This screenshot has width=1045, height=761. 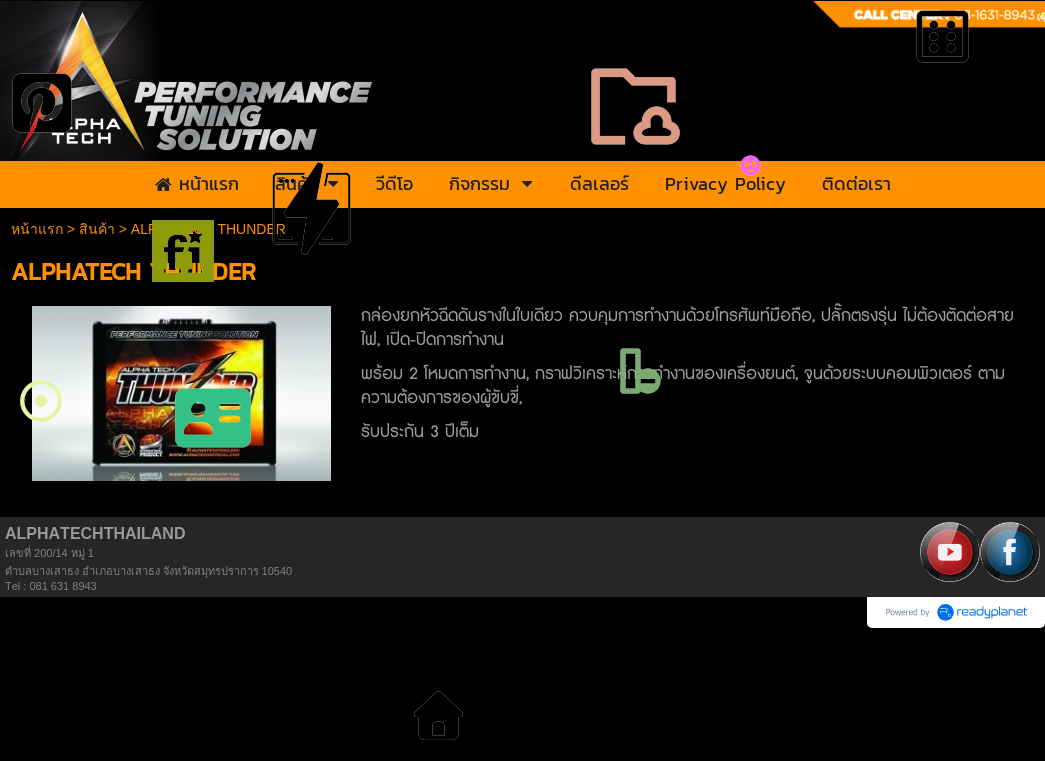 What do you see at coordinates (942, 36) in the screenshot?
I see `indicates a dice roll result of six` at bounding box center [942, 36].